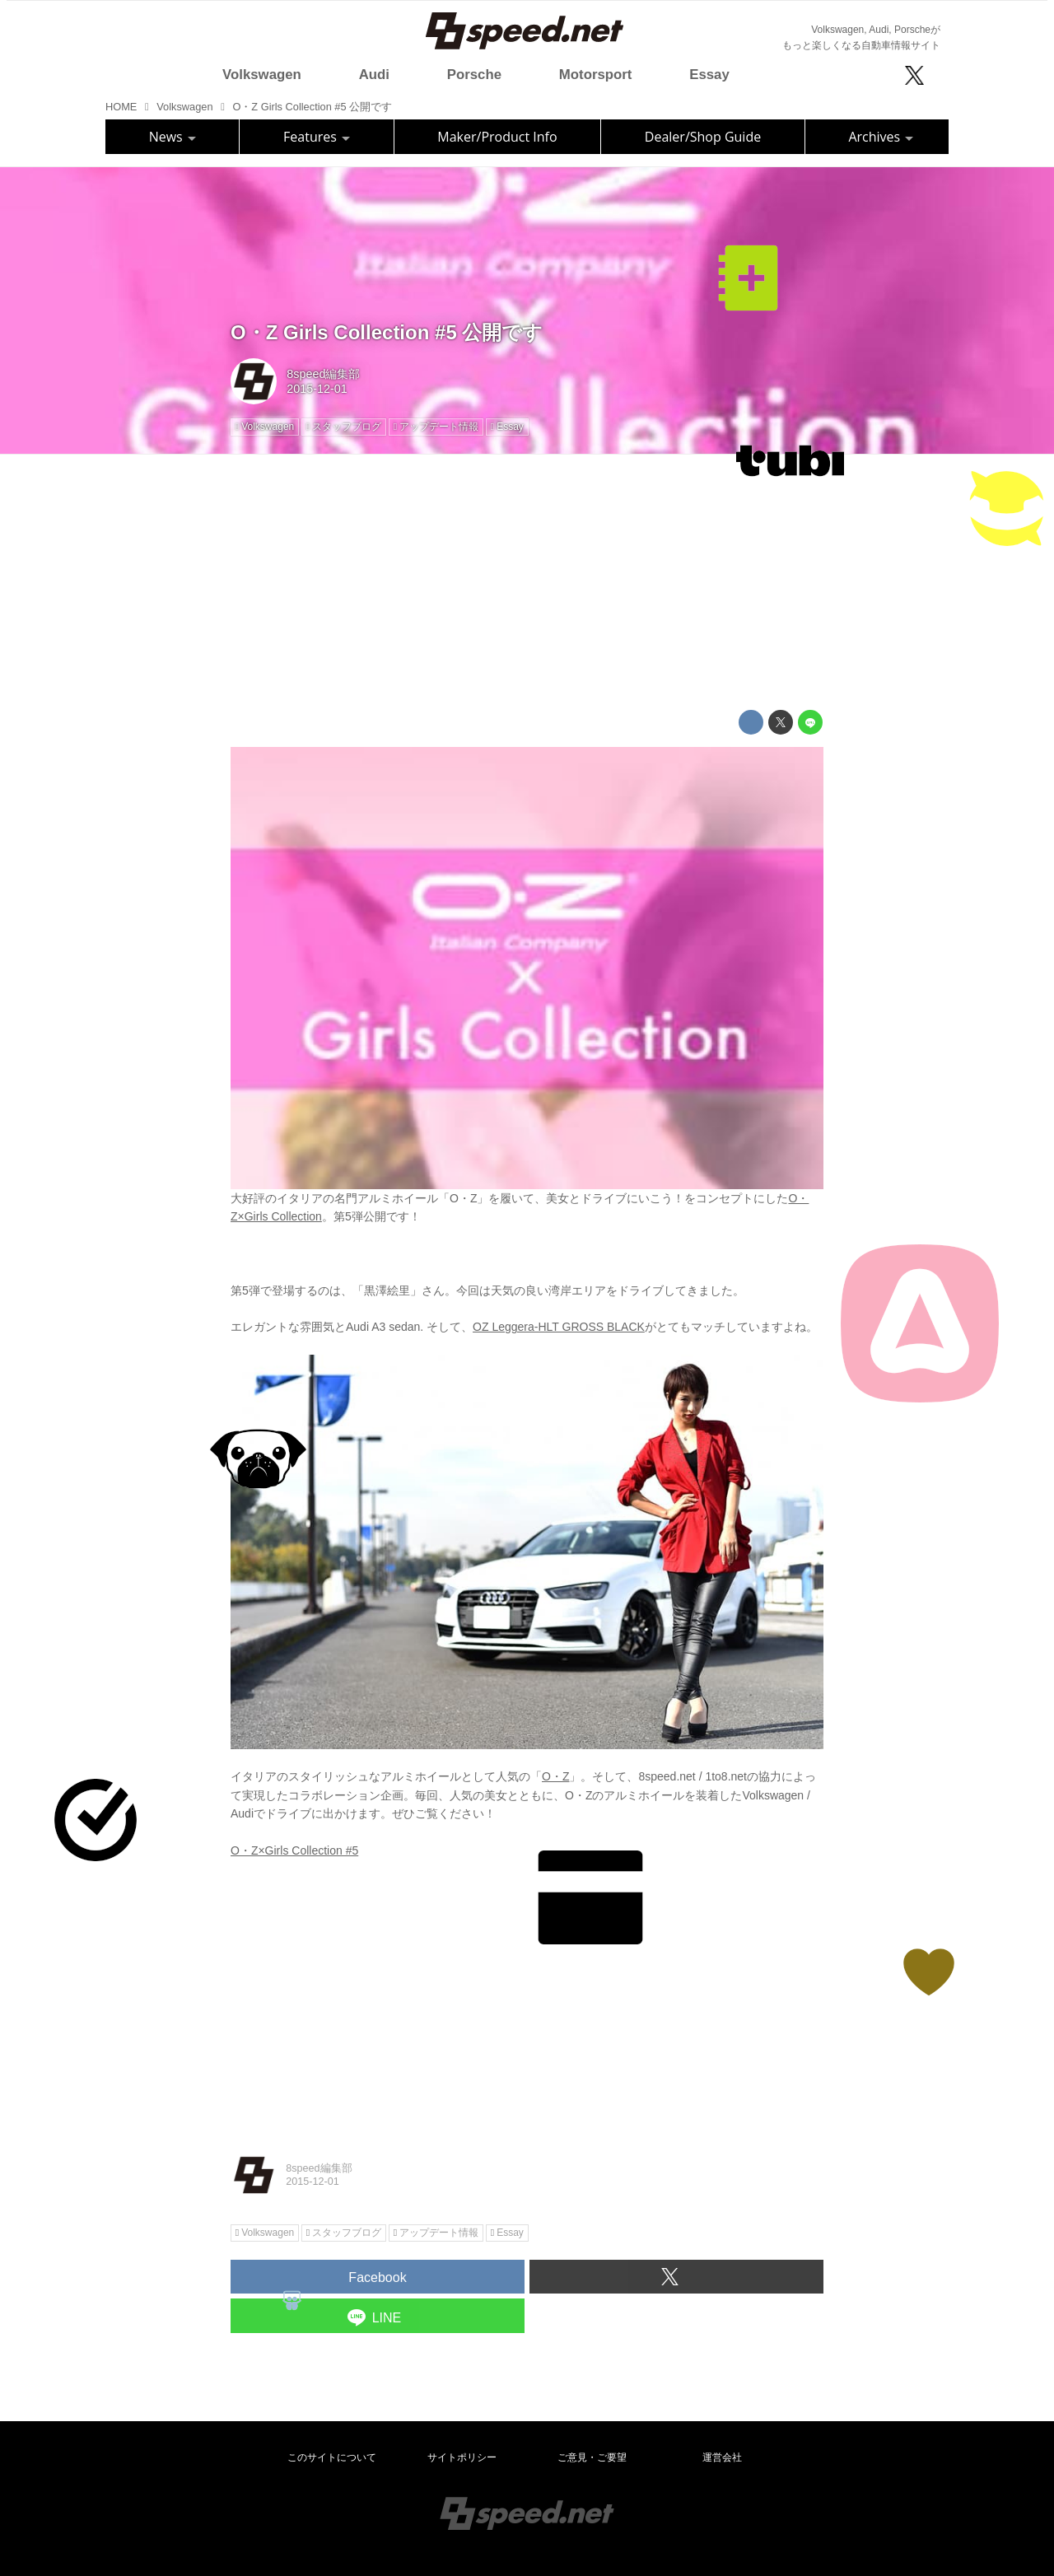  Describe the element at coordinates (291, 2300) in the screenshot. I see `open slideshare` at that location.